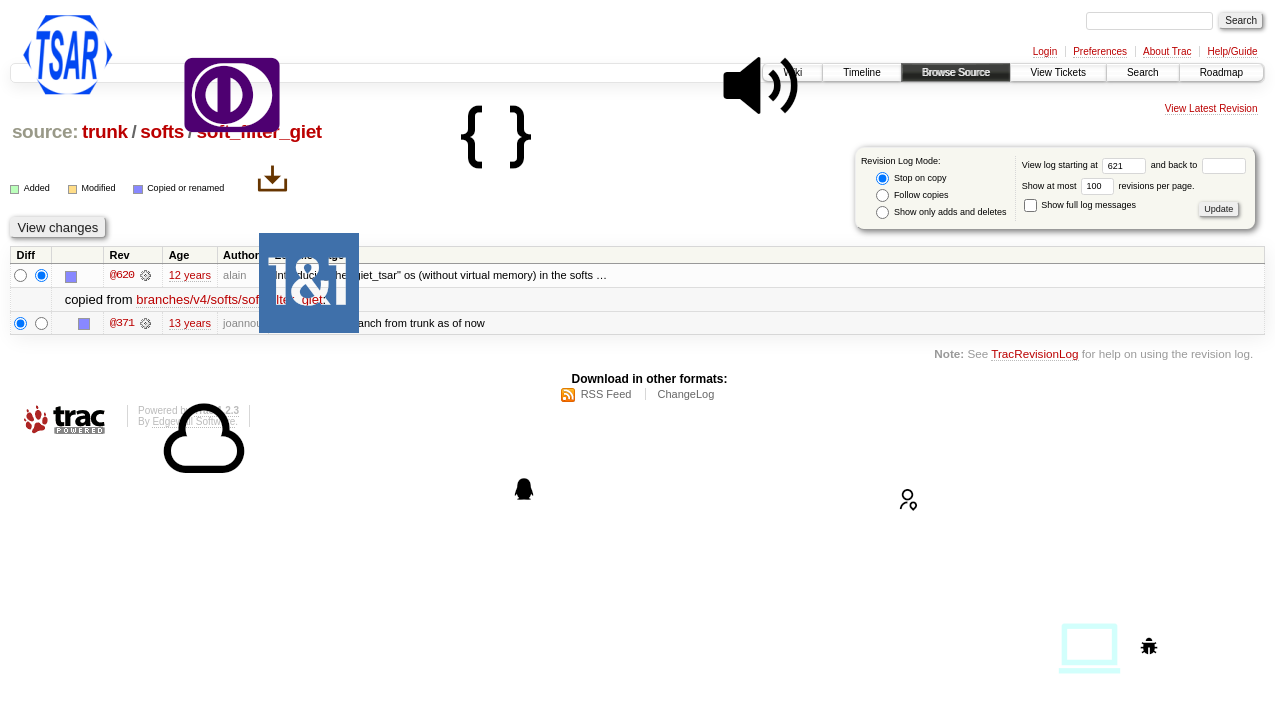 The width and height of the screenshot is (1275, 720). What do you see at coordinates (760, 85) in the screenshot?
I see `increase or adjust volume level` at bounding box center [760, 85].